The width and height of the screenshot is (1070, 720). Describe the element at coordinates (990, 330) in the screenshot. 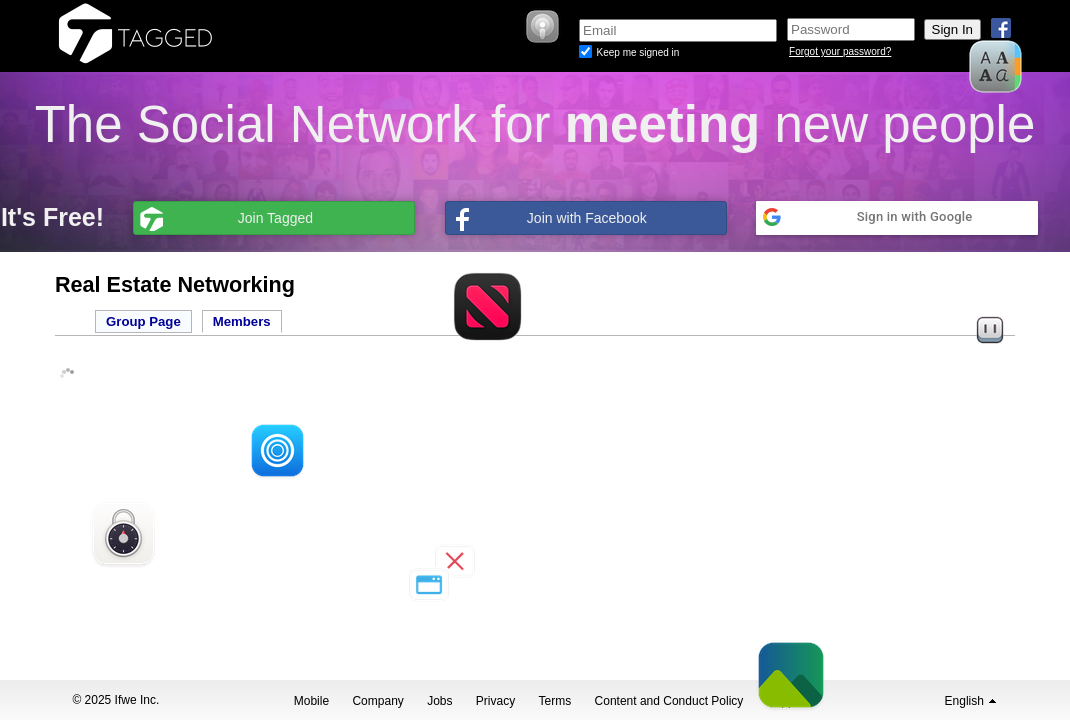

I see `open aseprite pixel art editor` at that location.